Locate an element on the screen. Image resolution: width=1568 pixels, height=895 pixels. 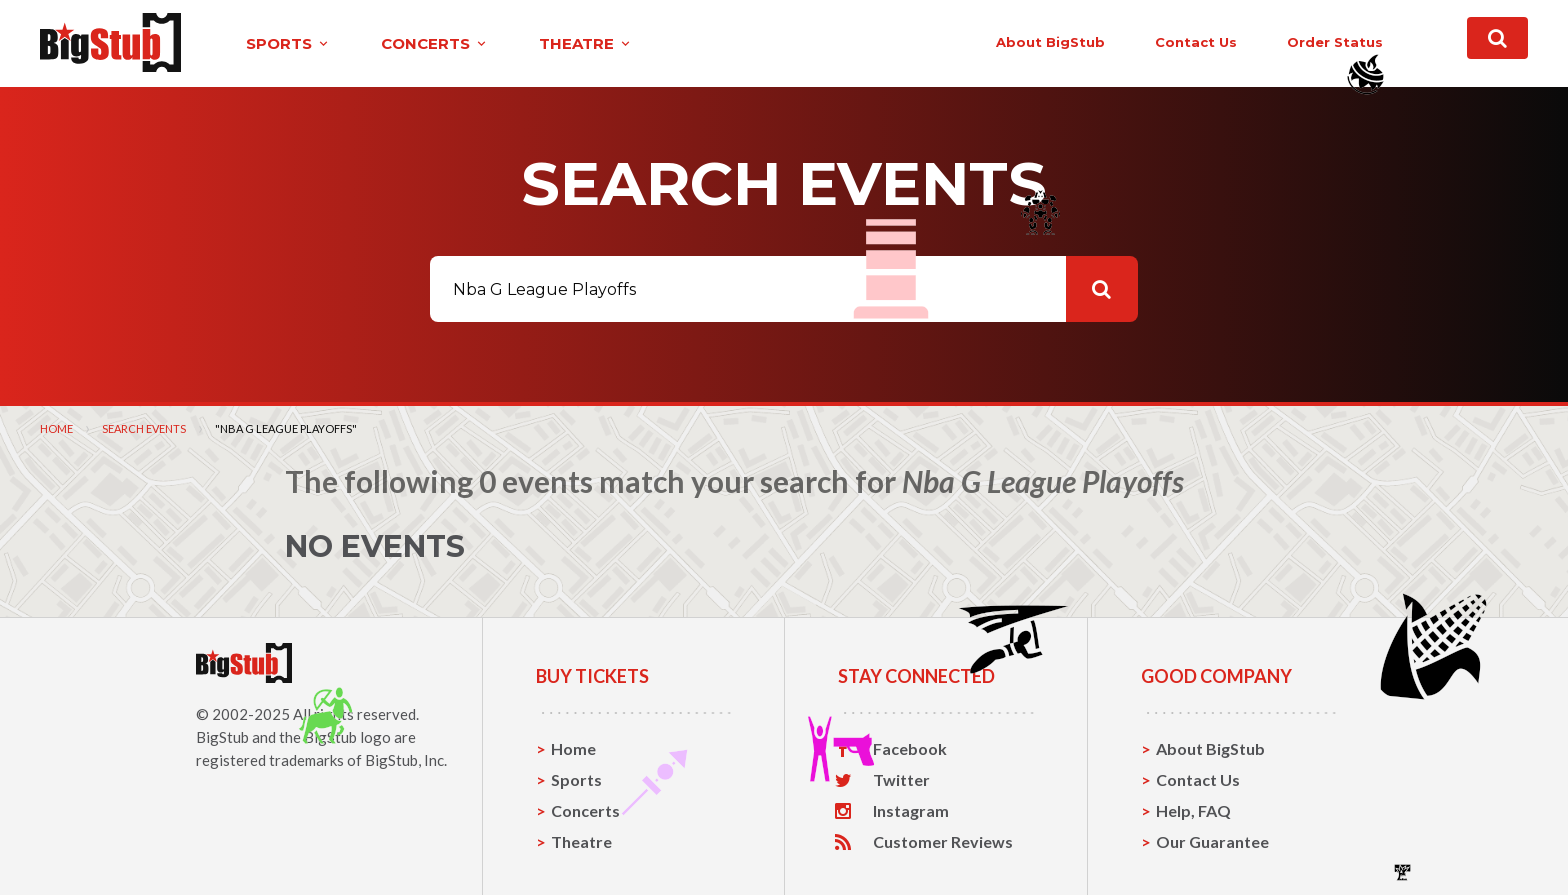
indicates a cursed or haunted forest area is located at coordinates (1402, 872).